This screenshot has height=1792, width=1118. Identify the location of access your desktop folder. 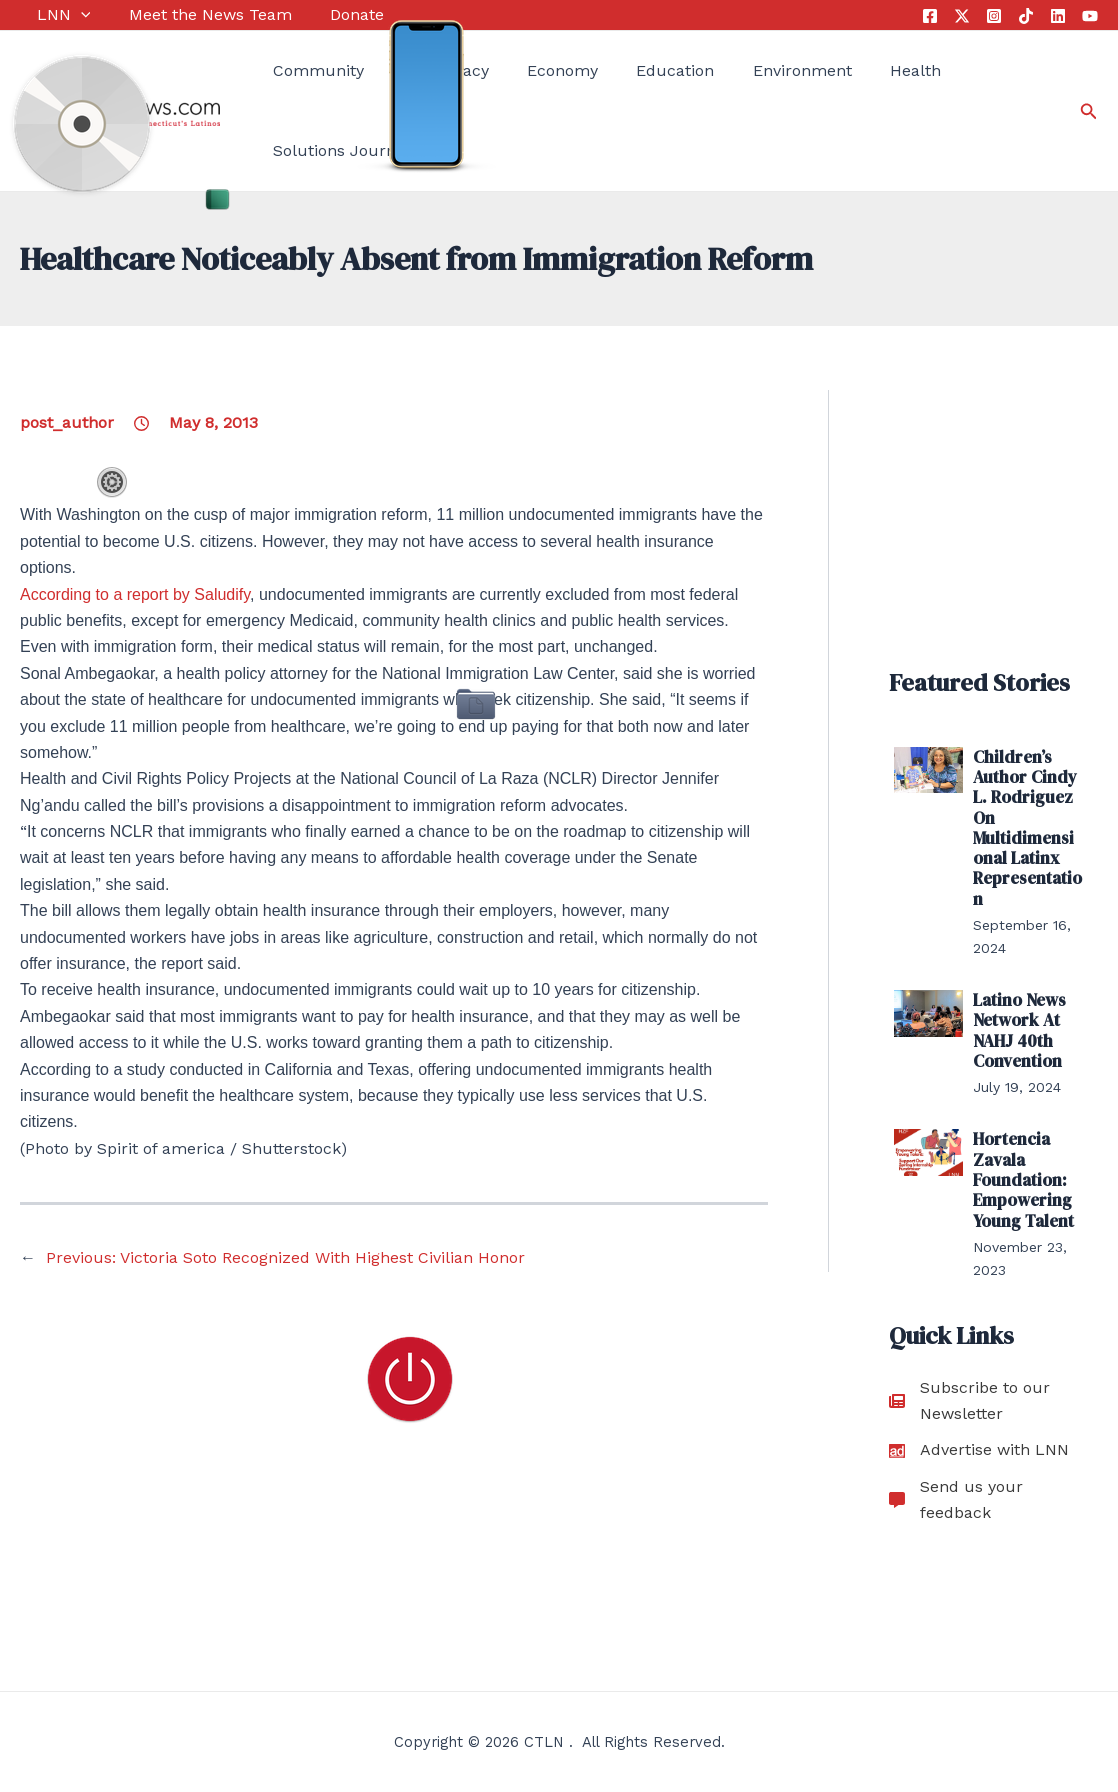
(217, 198).